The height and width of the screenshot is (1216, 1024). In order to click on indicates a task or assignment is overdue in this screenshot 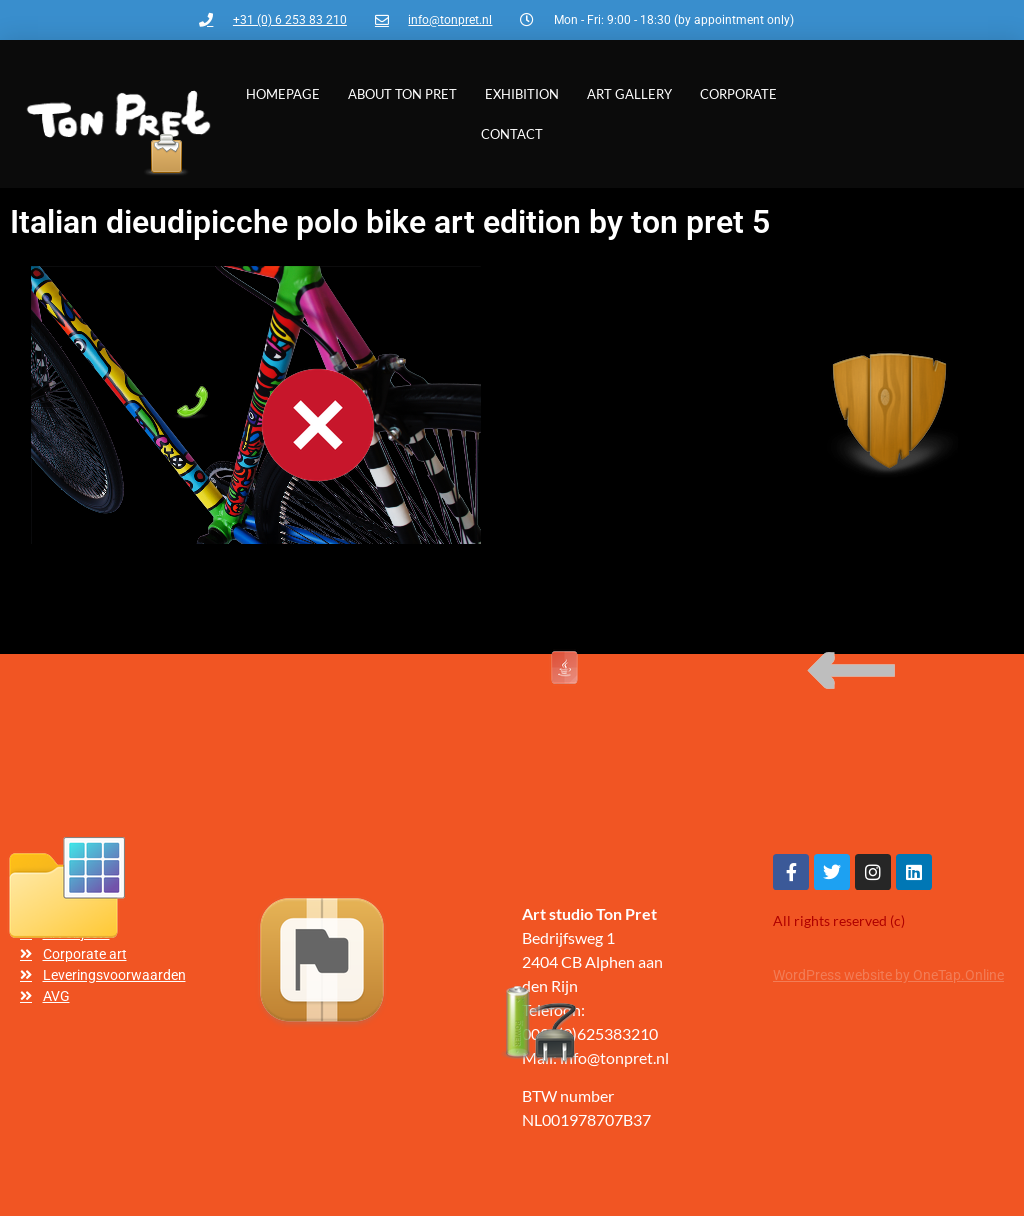, I will do `click(166, 154)`.